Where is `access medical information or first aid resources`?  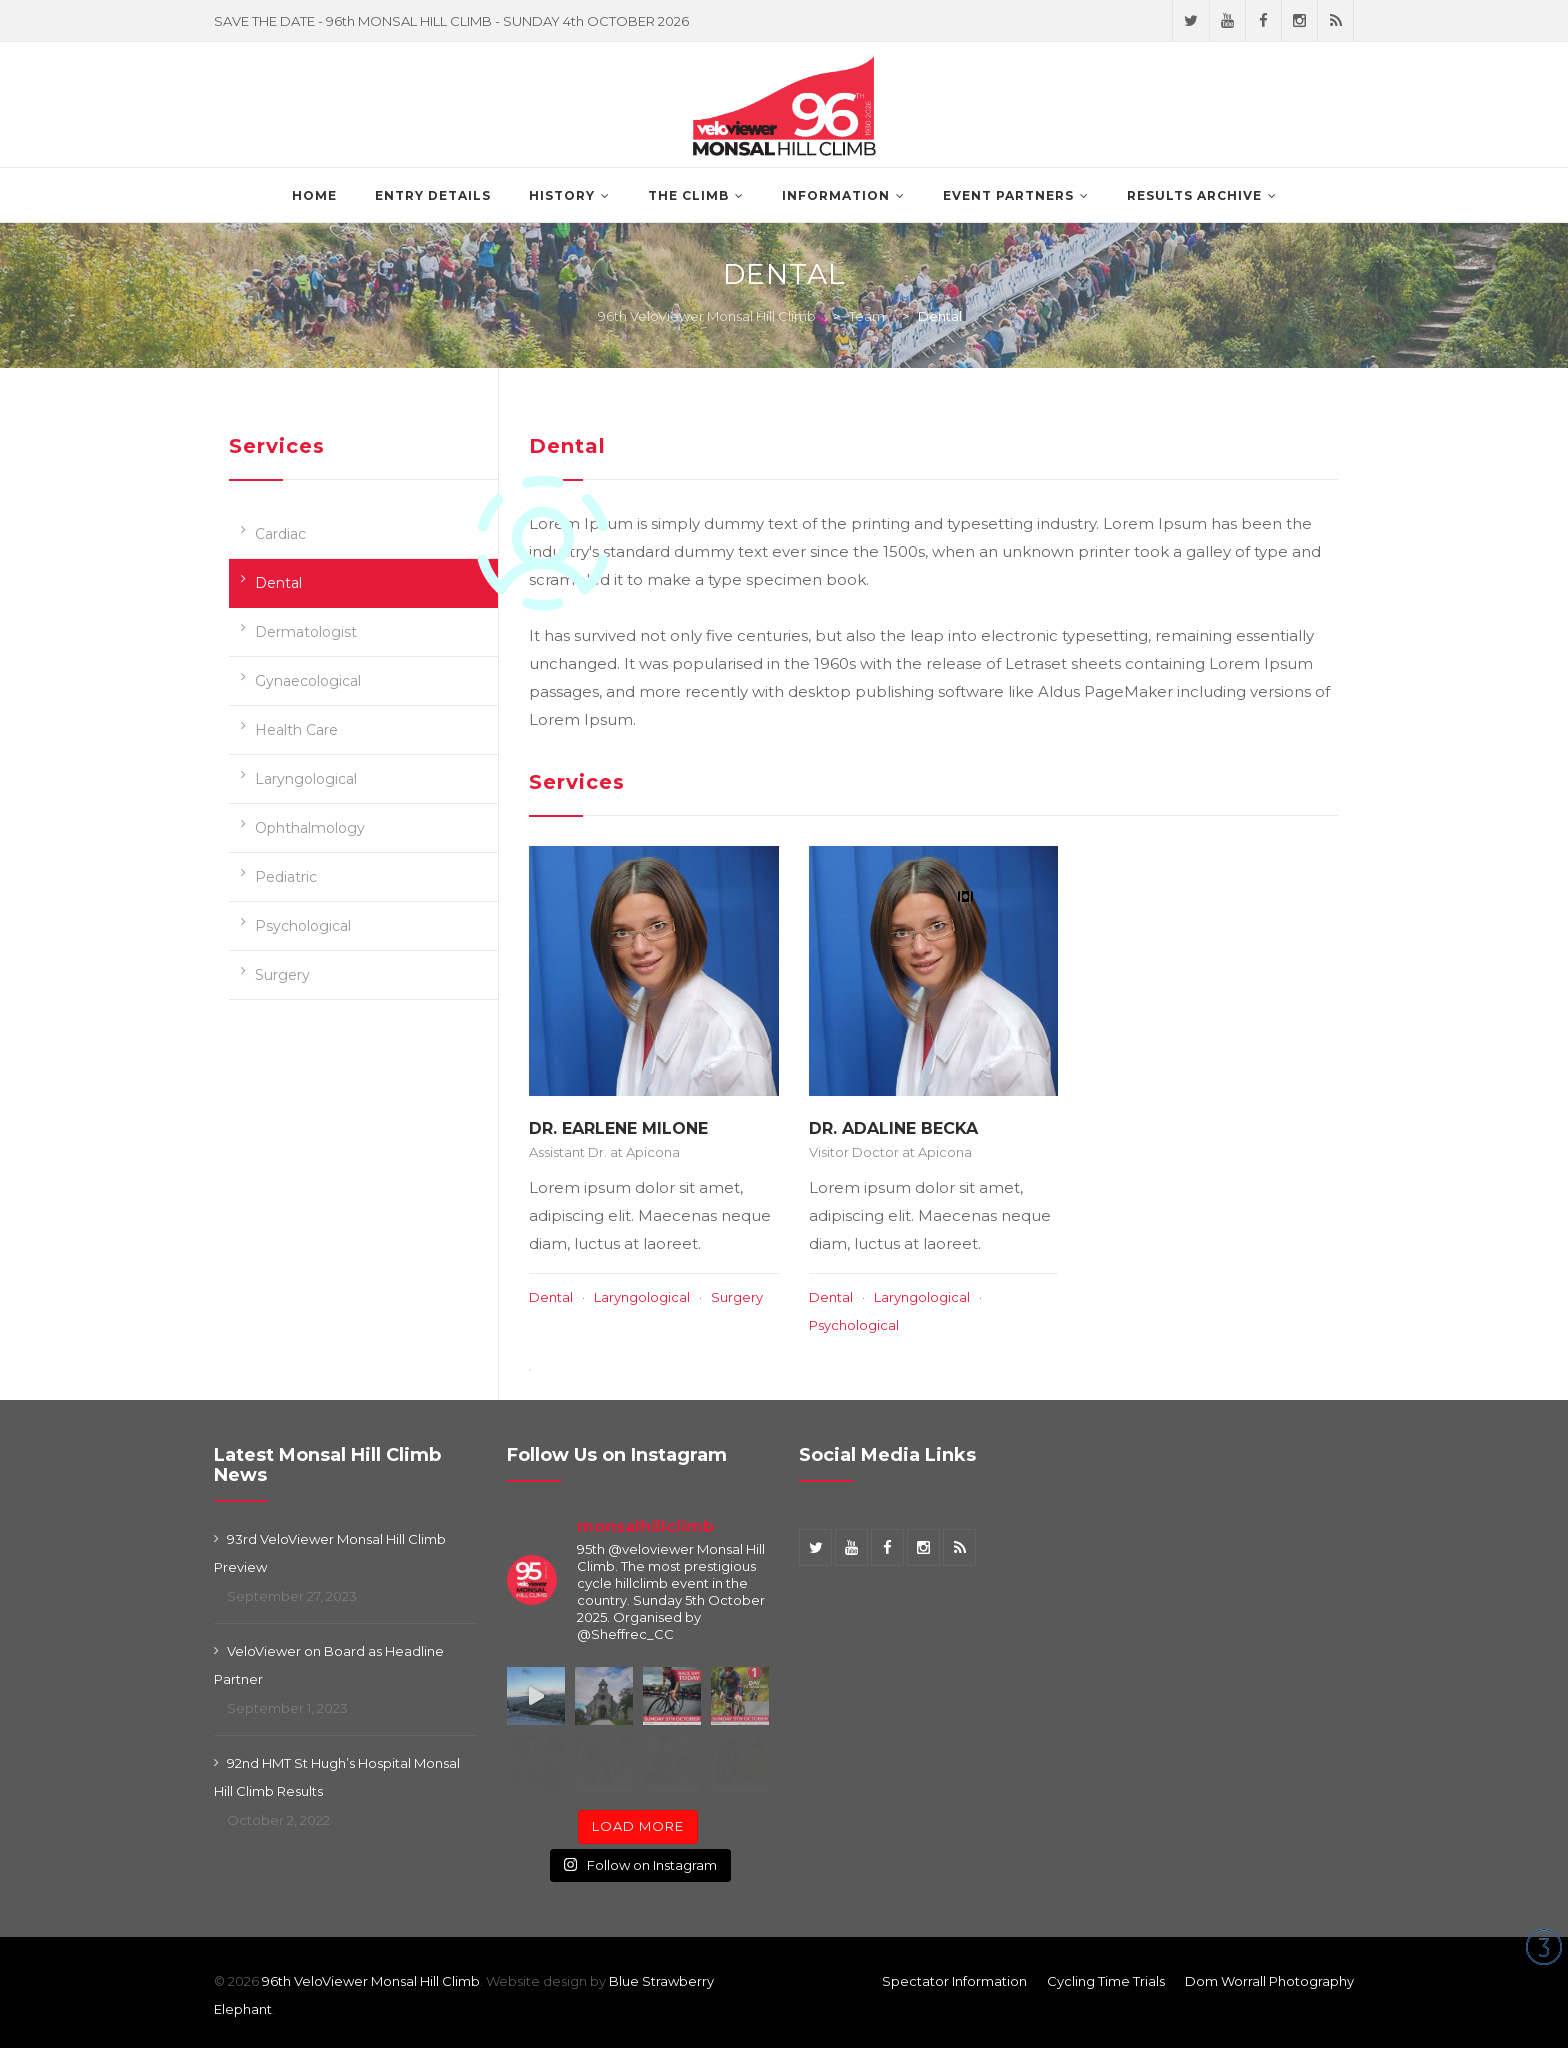
access medical information or first aid resources is located at coordinates (965, 896).